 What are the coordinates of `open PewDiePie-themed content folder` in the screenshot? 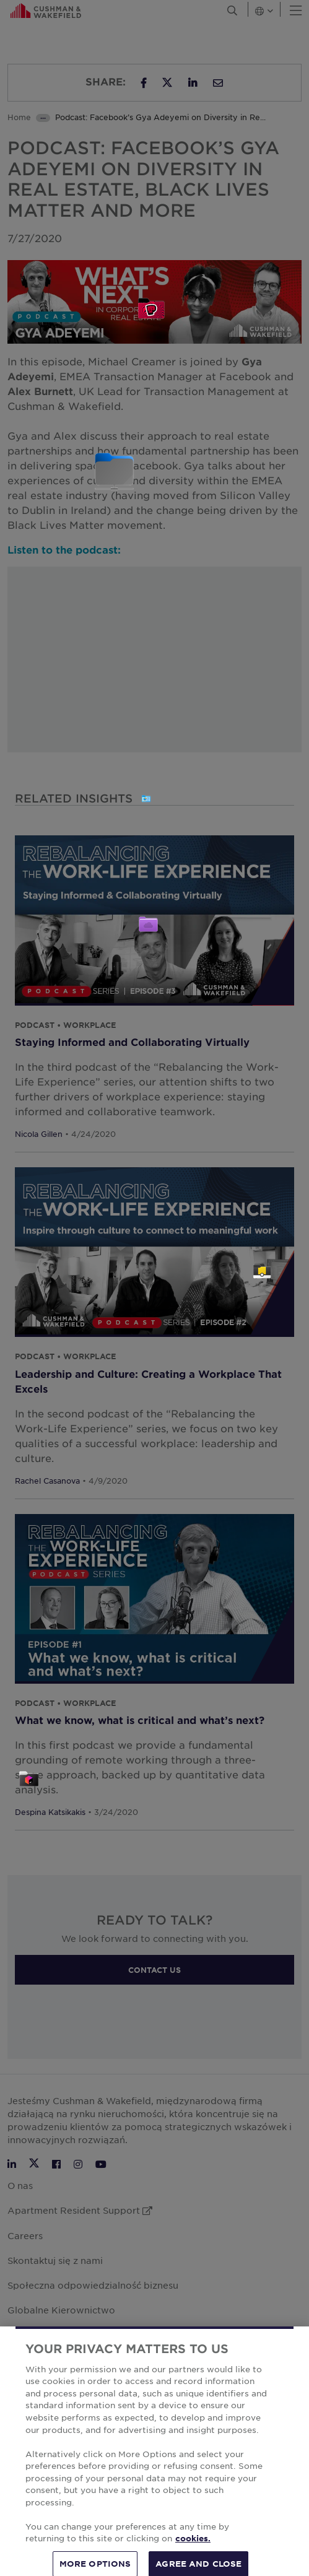 It's located at (151, 309).